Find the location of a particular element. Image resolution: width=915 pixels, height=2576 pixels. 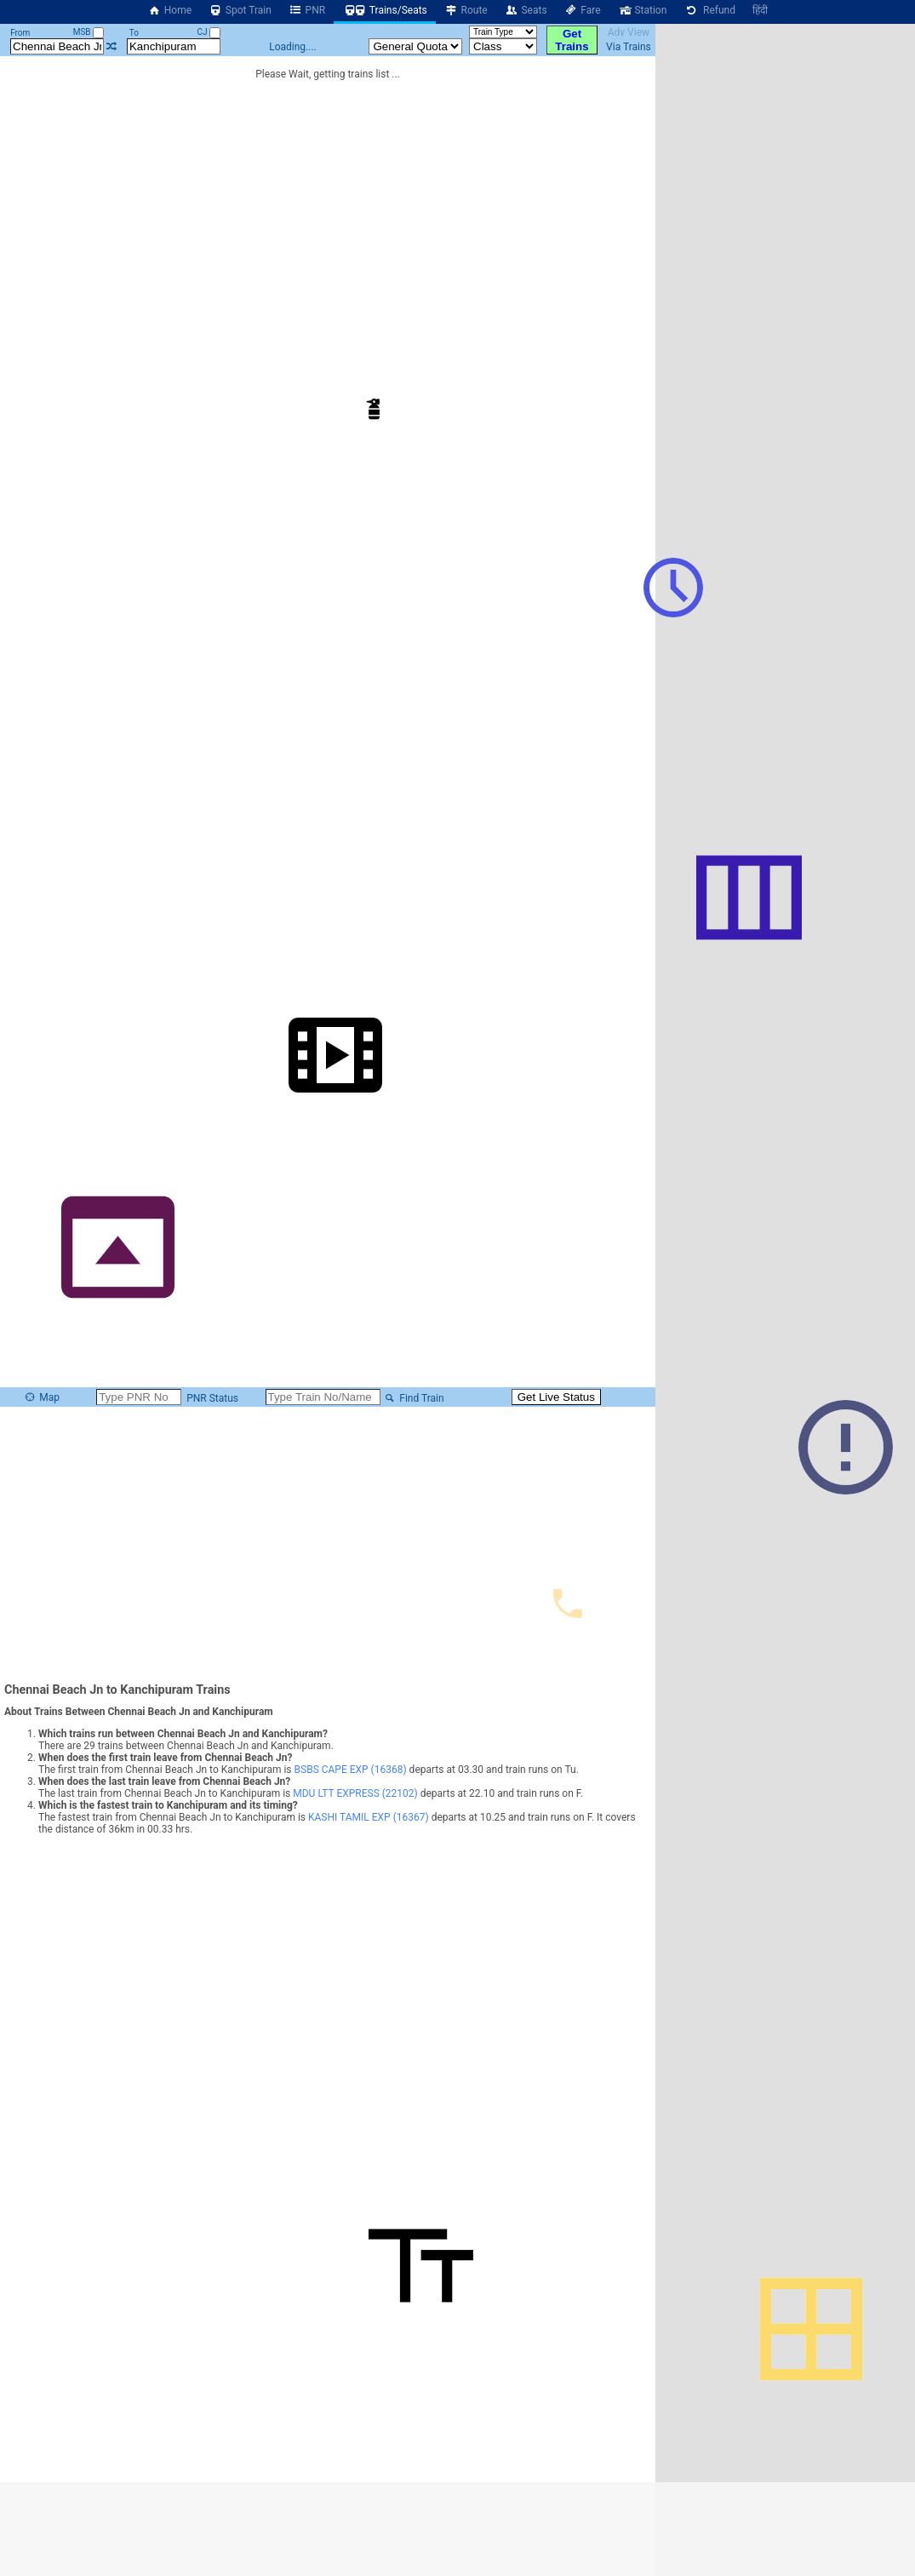

indicates a warning or alert requiring attention is located at coordinates (845, 1447).